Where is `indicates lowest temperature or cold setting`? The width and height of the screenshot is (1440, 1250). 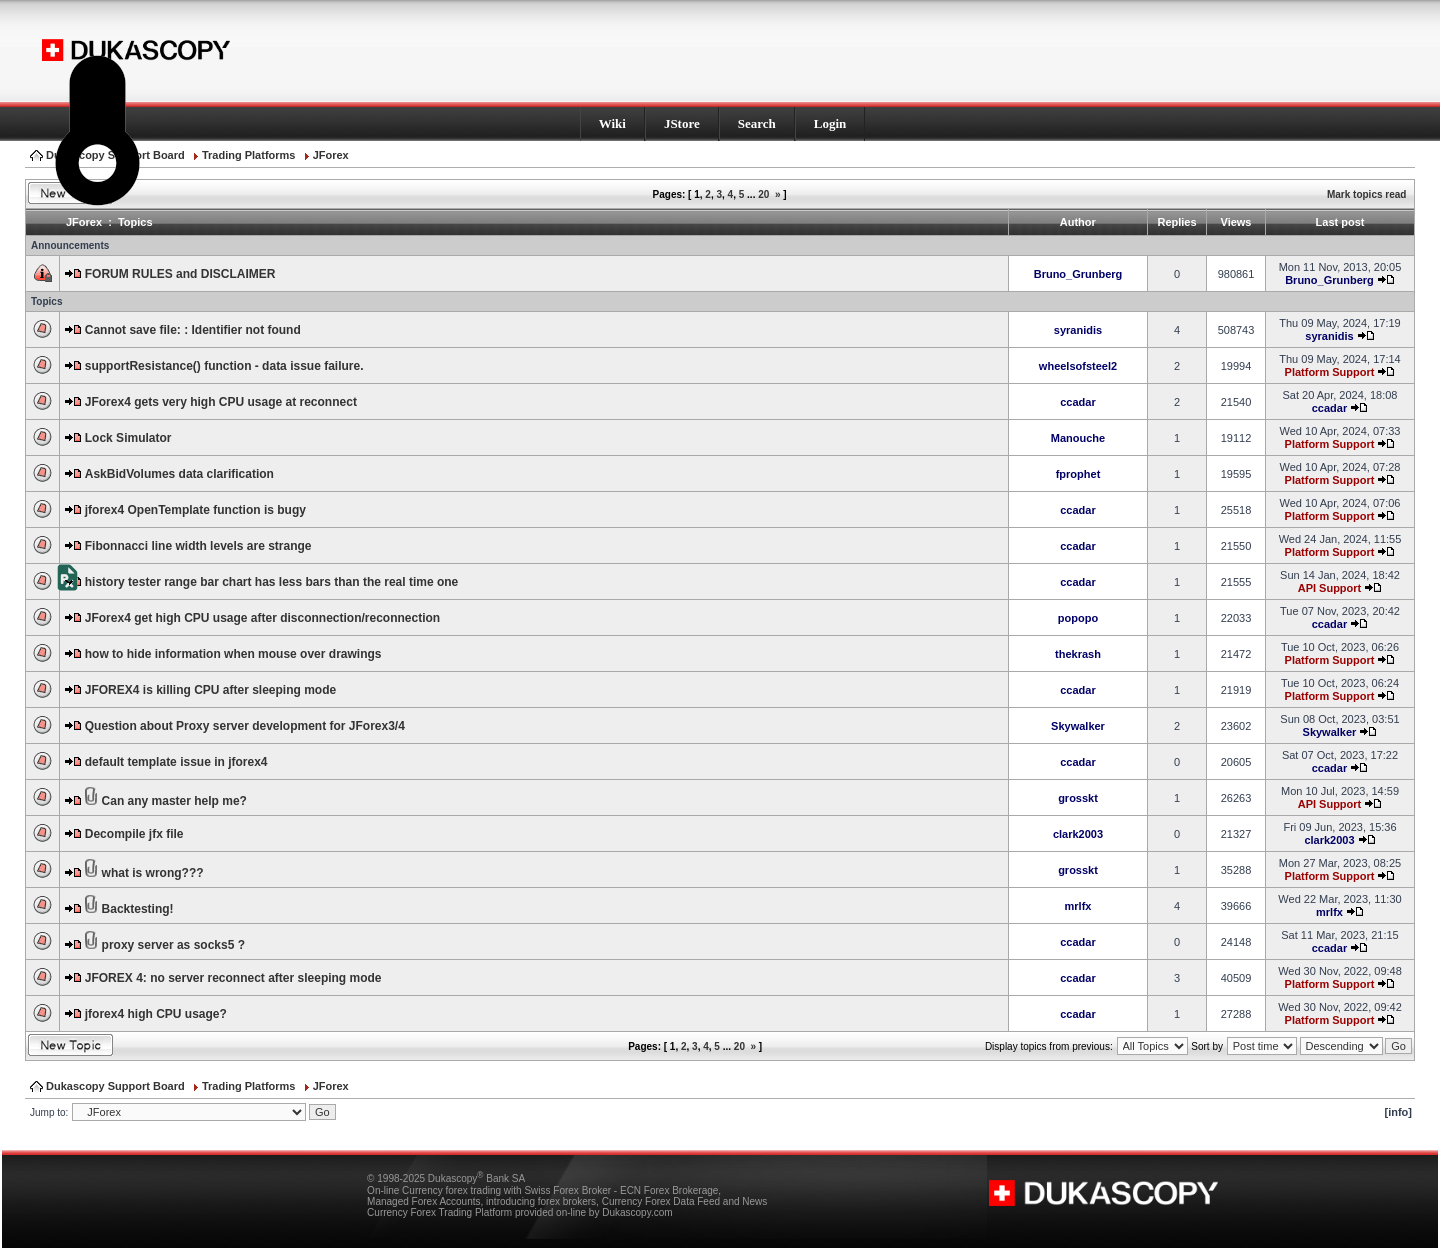 indicates lowest temperature or cold setting is located at coordinates (97, 130).